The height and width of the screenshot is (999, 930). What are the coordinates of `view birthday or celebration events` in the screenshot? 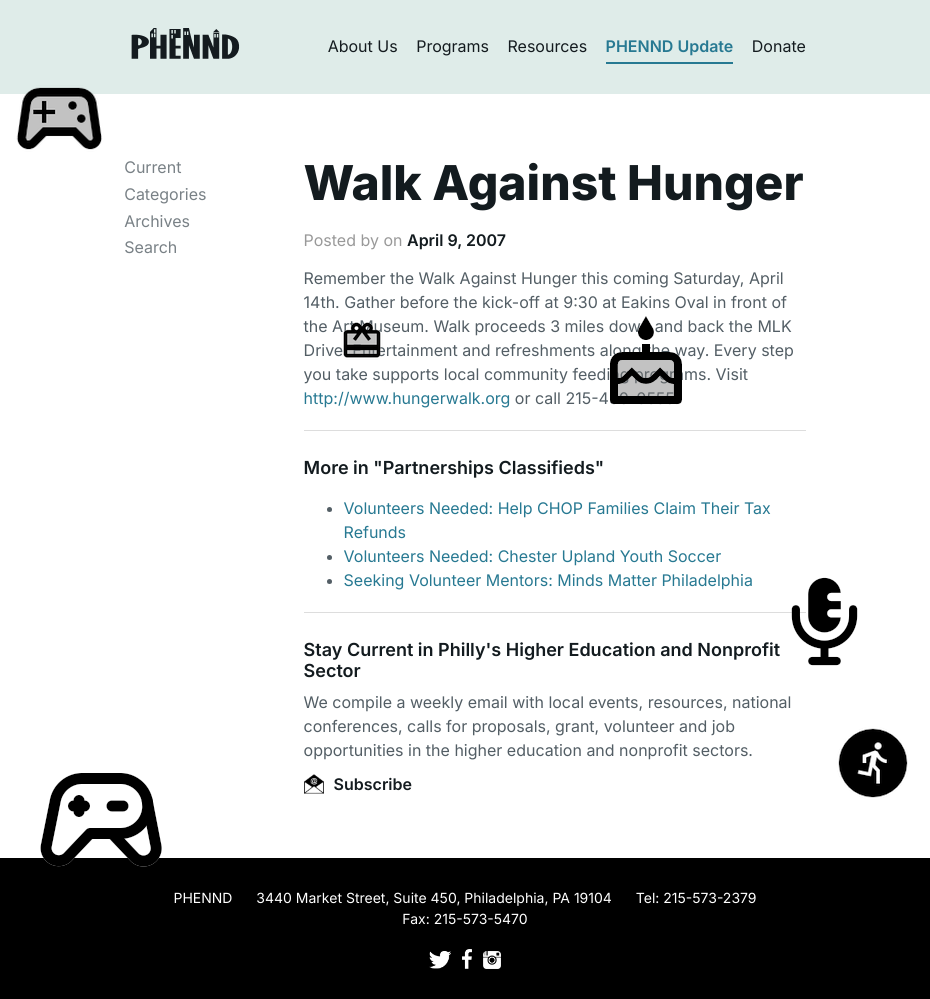 It's located at (646, 364).